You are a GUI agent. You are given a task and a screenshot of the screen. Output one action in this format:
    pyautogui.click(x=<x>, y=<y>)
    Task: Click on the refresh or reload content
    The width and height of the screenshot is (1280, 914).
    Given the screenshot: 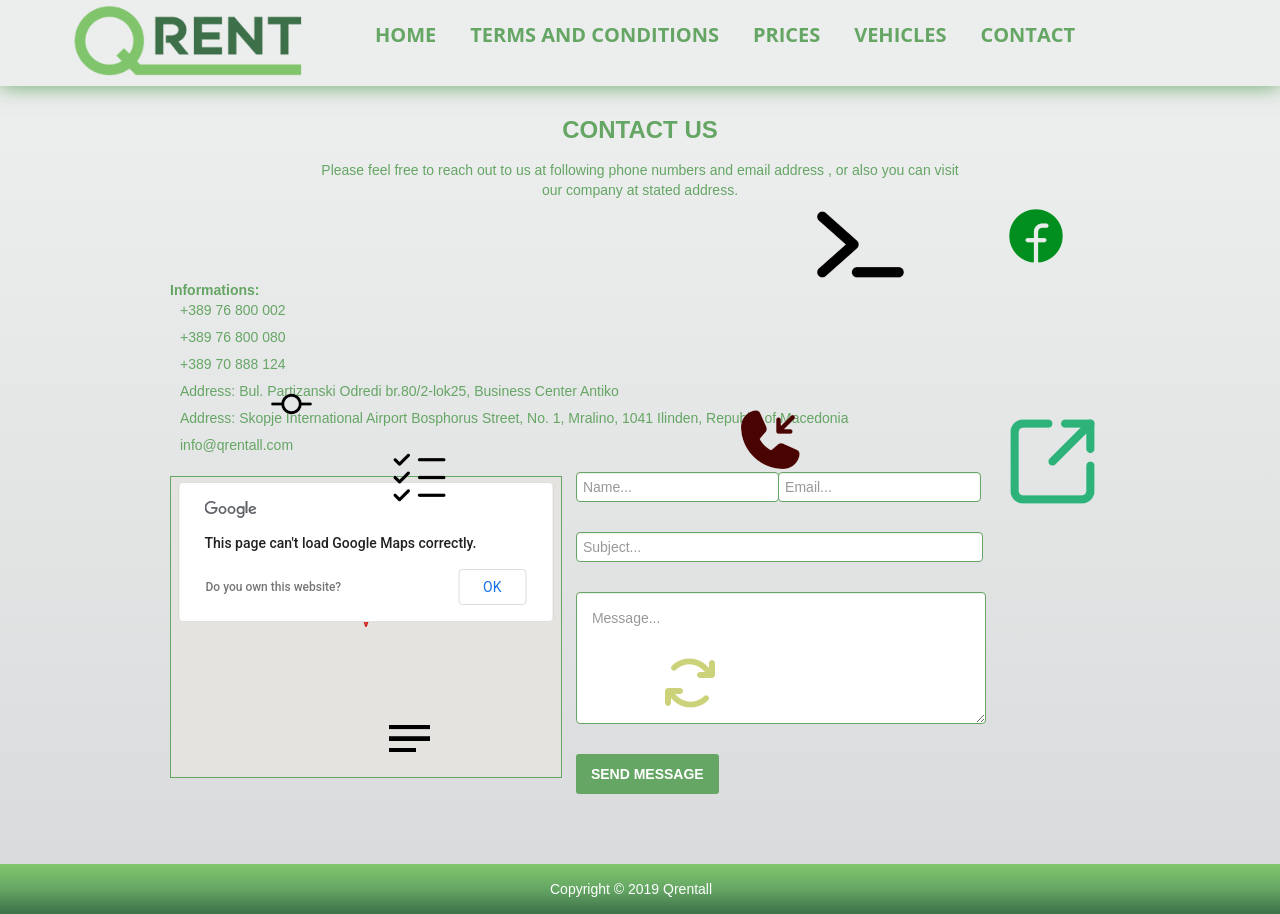 What is the action you would take?
    pyautogui.click(x=690, y=683)
    